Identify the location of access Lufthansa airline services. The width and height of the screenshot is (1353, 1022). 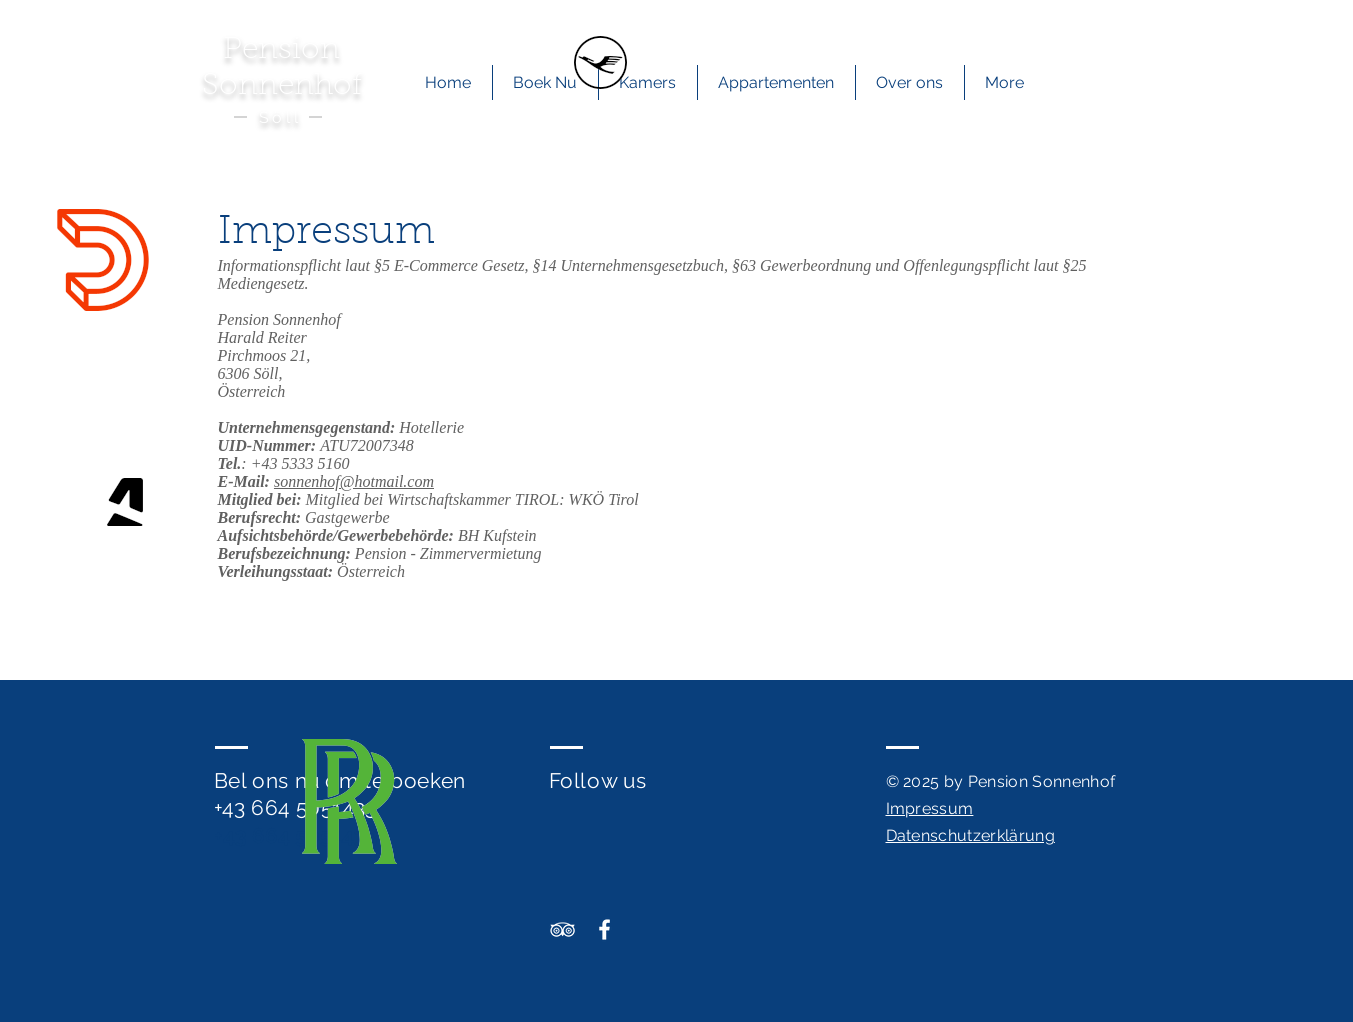
(600, 62).